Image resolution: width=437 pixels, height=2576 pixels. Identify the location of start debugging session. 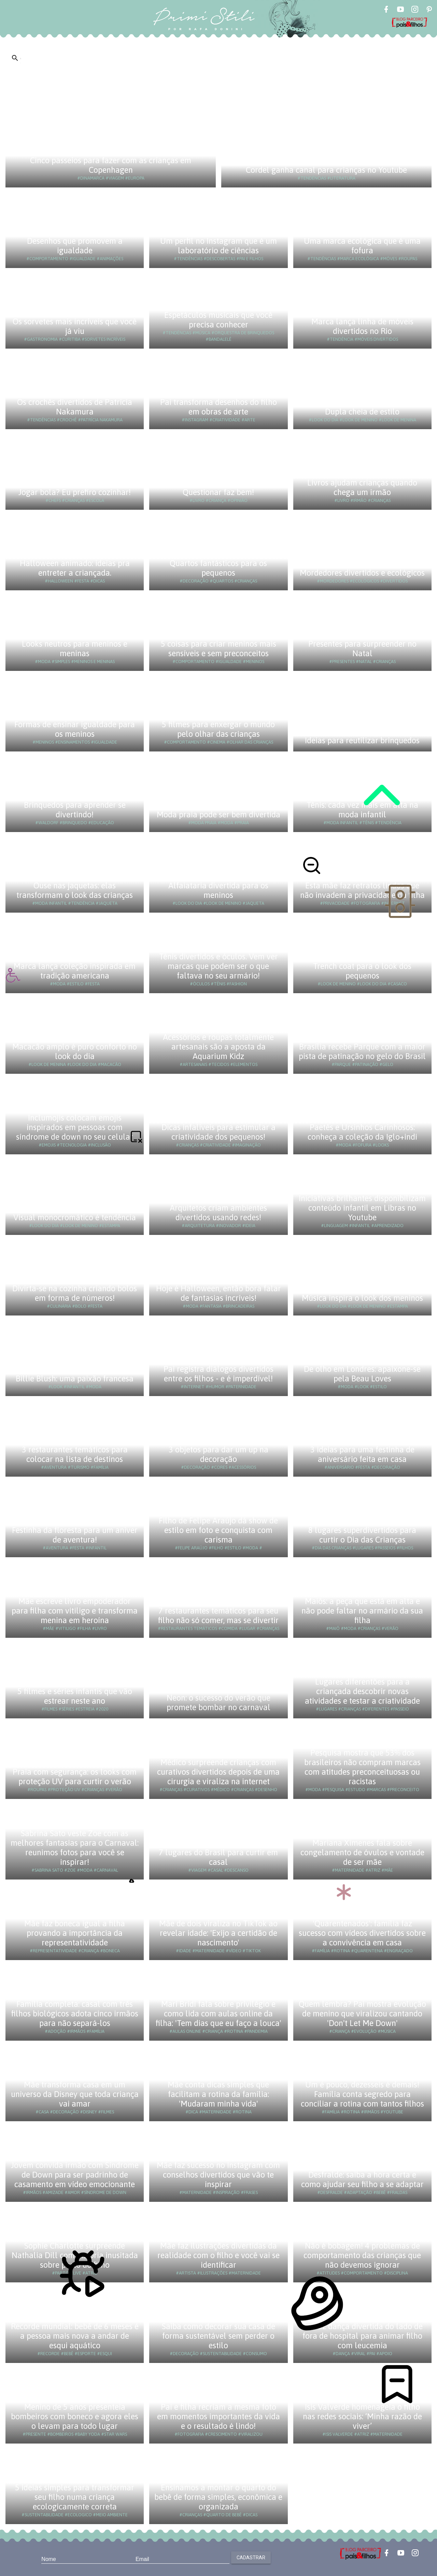
(83, 2274).